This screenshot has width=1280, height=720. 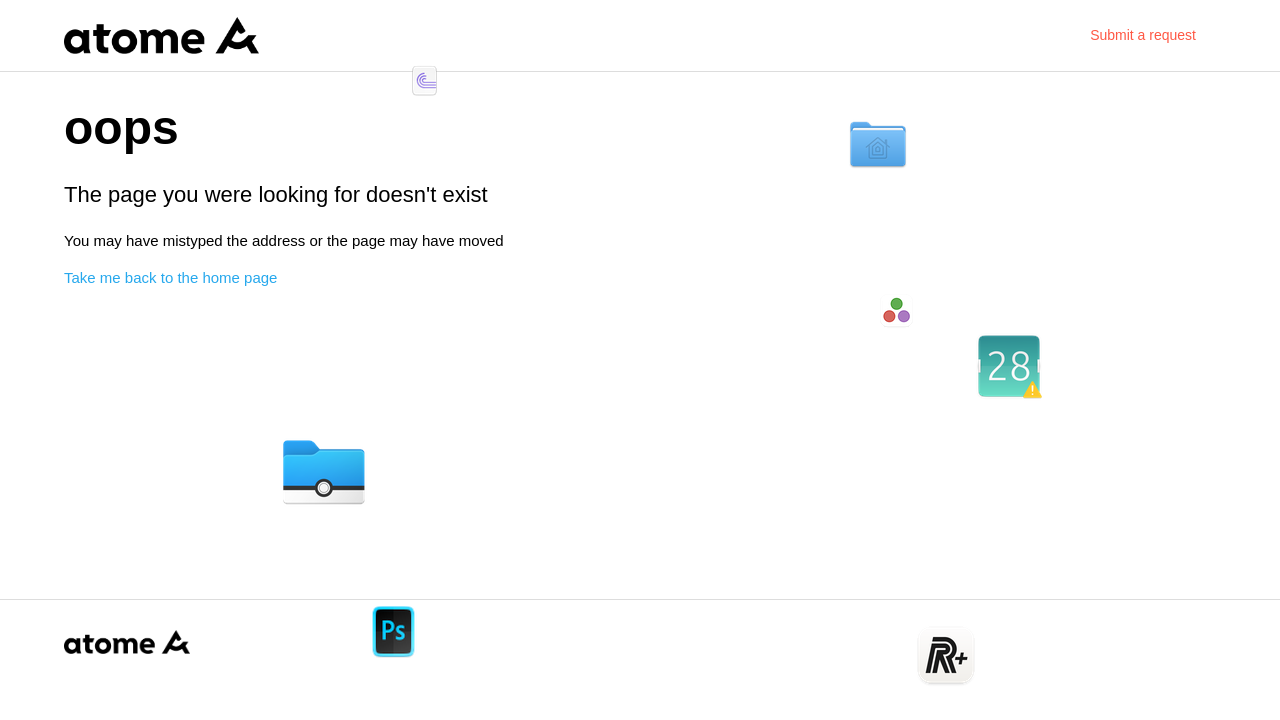 I want to click on indicates an upcoming appointment or event, so click(x=1009, y=366).